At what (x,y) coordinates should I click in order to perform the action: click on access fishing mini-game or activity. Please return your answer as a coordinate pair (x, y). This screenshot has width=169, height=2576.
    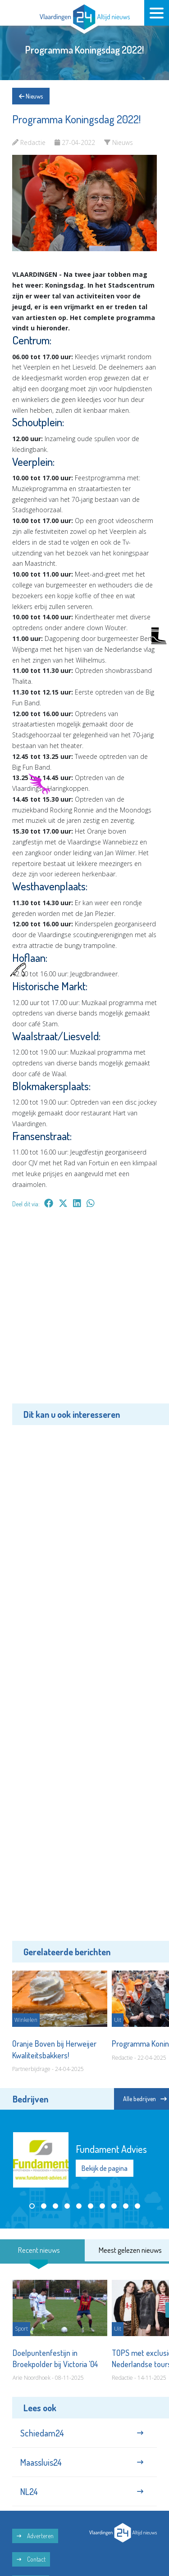
    Looking at the image, I should click on (18, 970).